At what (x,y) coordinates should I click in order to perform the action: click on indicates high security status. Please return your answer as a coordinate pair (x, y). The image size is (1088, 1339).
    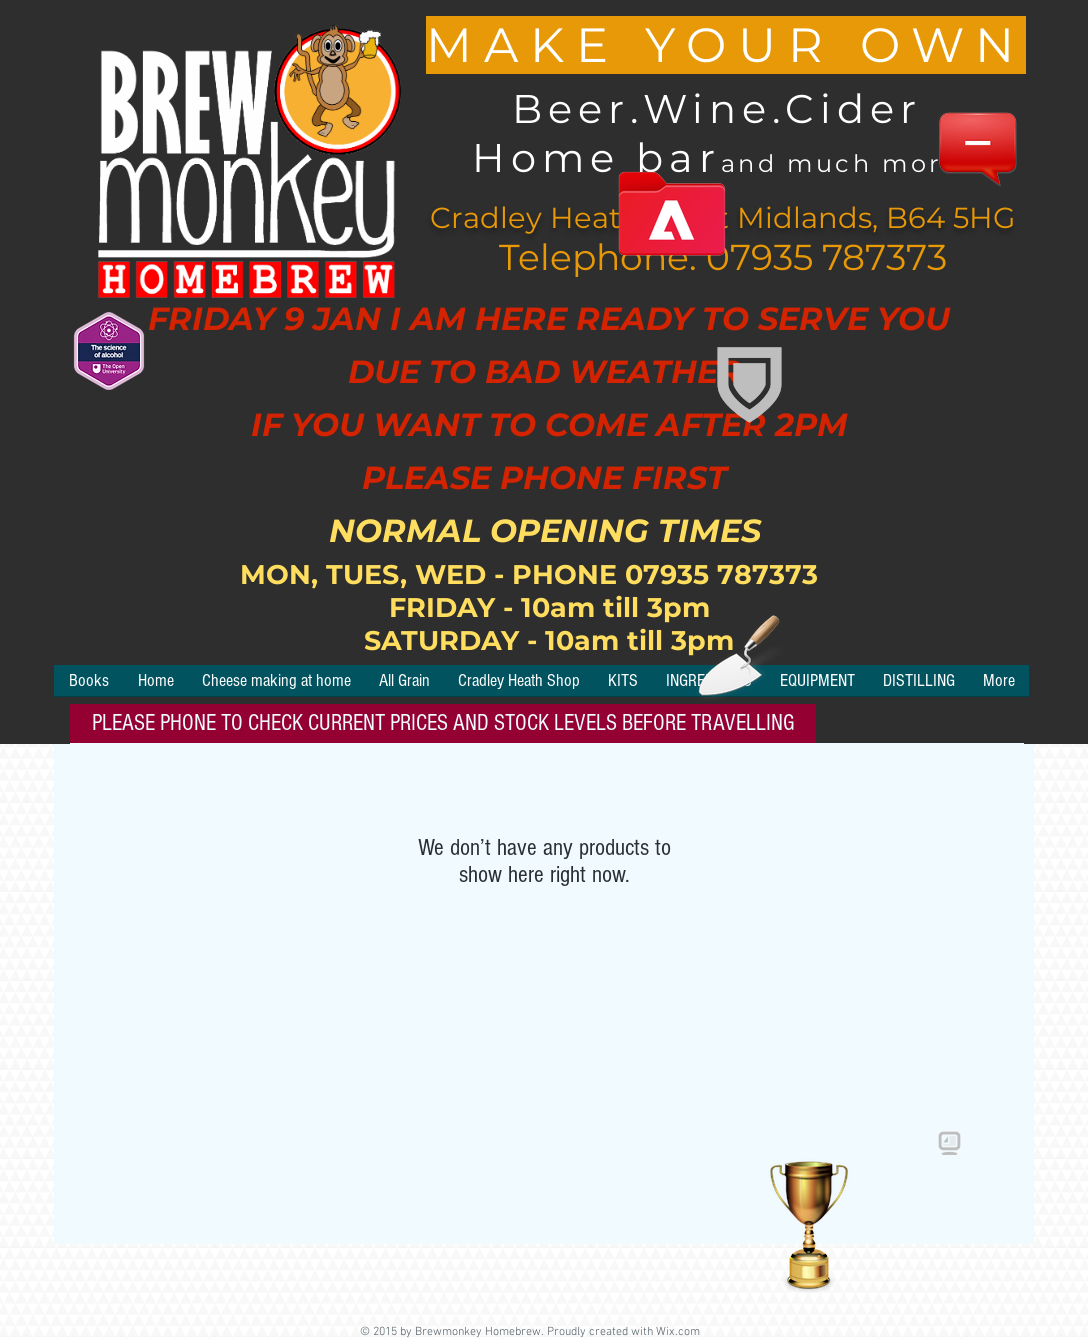
    Looking at the image, I should click on (749, 384).